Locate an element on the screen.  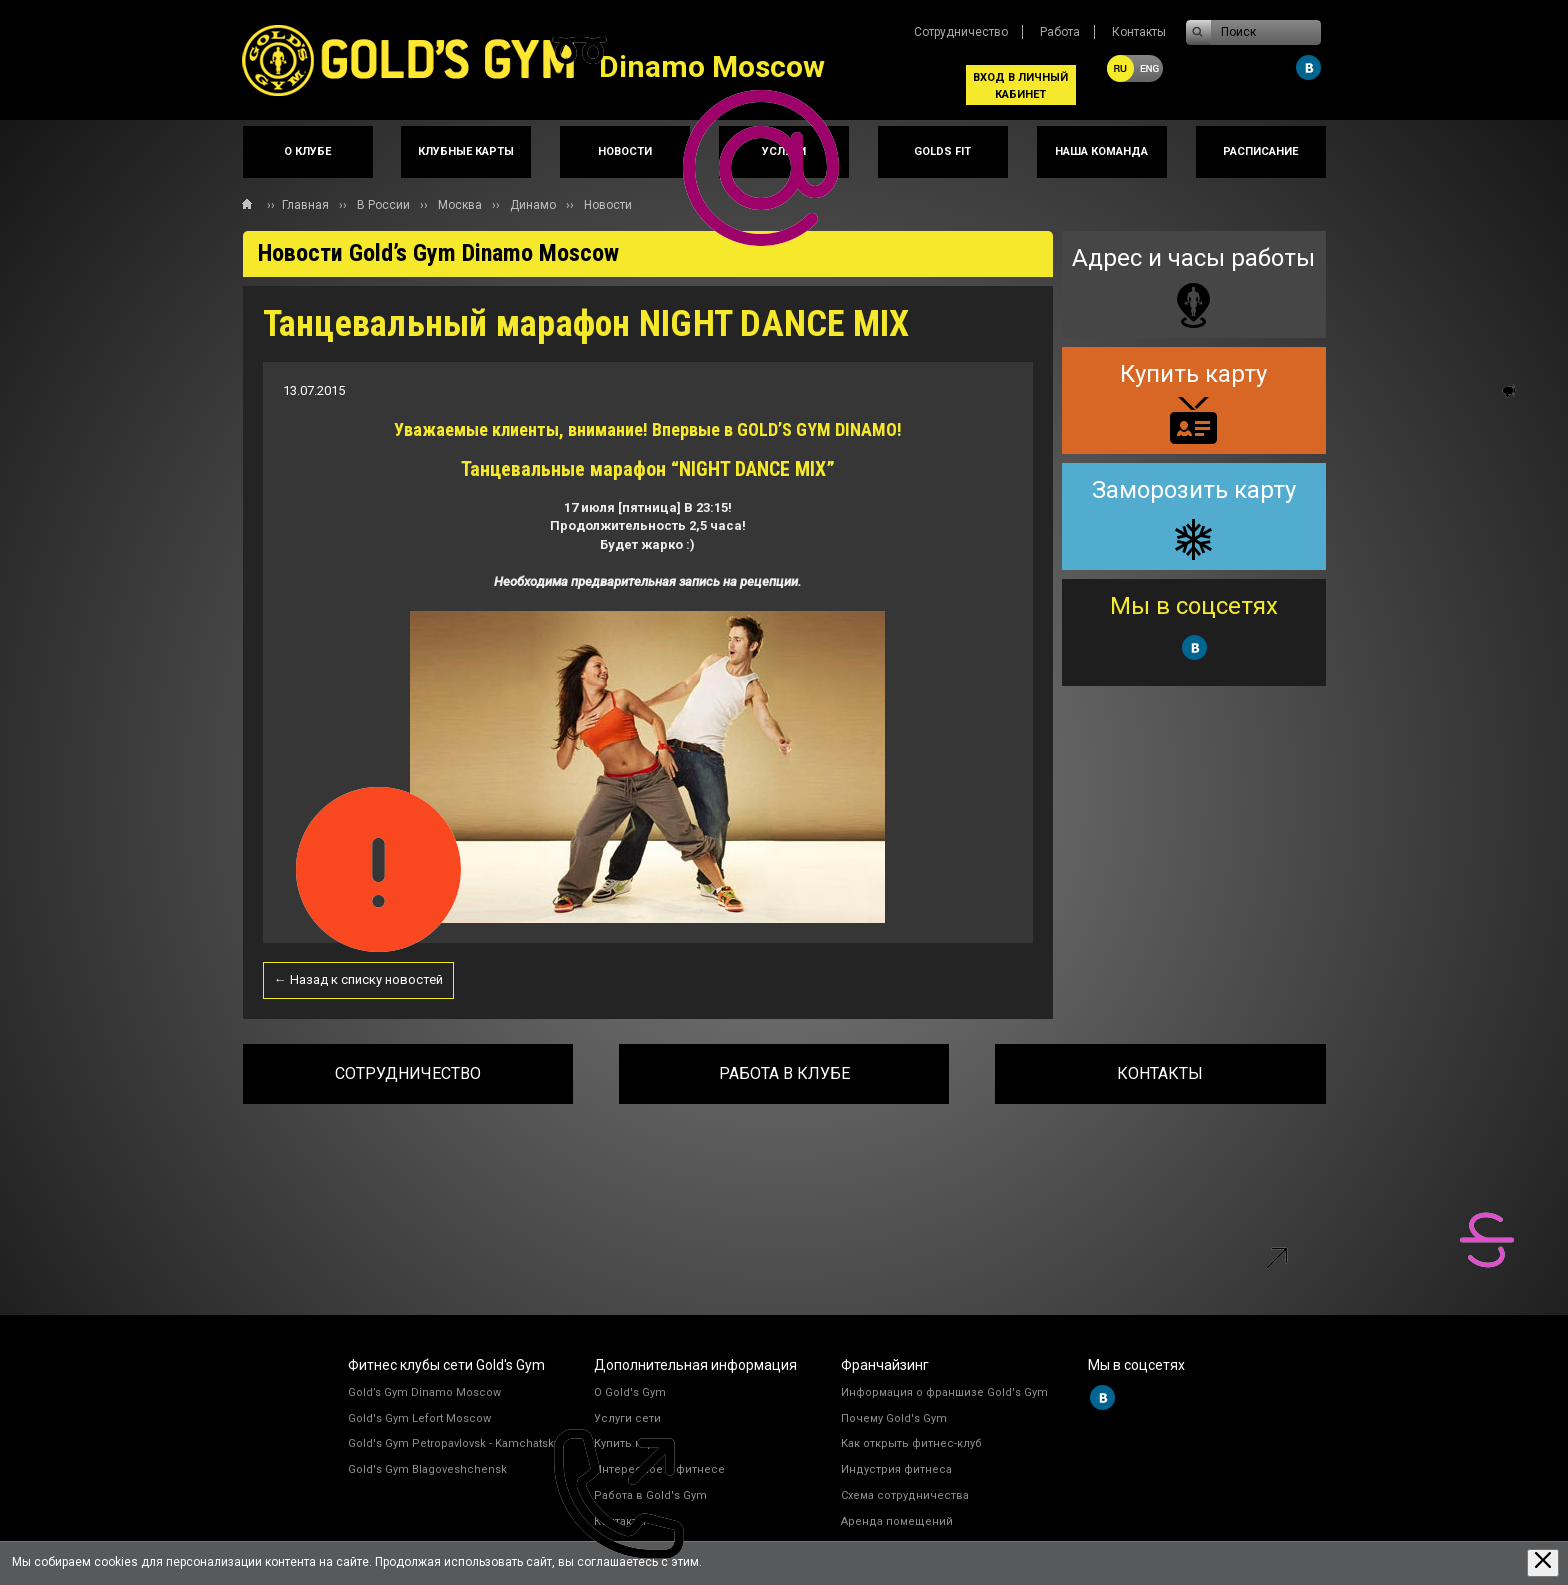
mention a user in a post or comment is located at coordinates (761, 168).